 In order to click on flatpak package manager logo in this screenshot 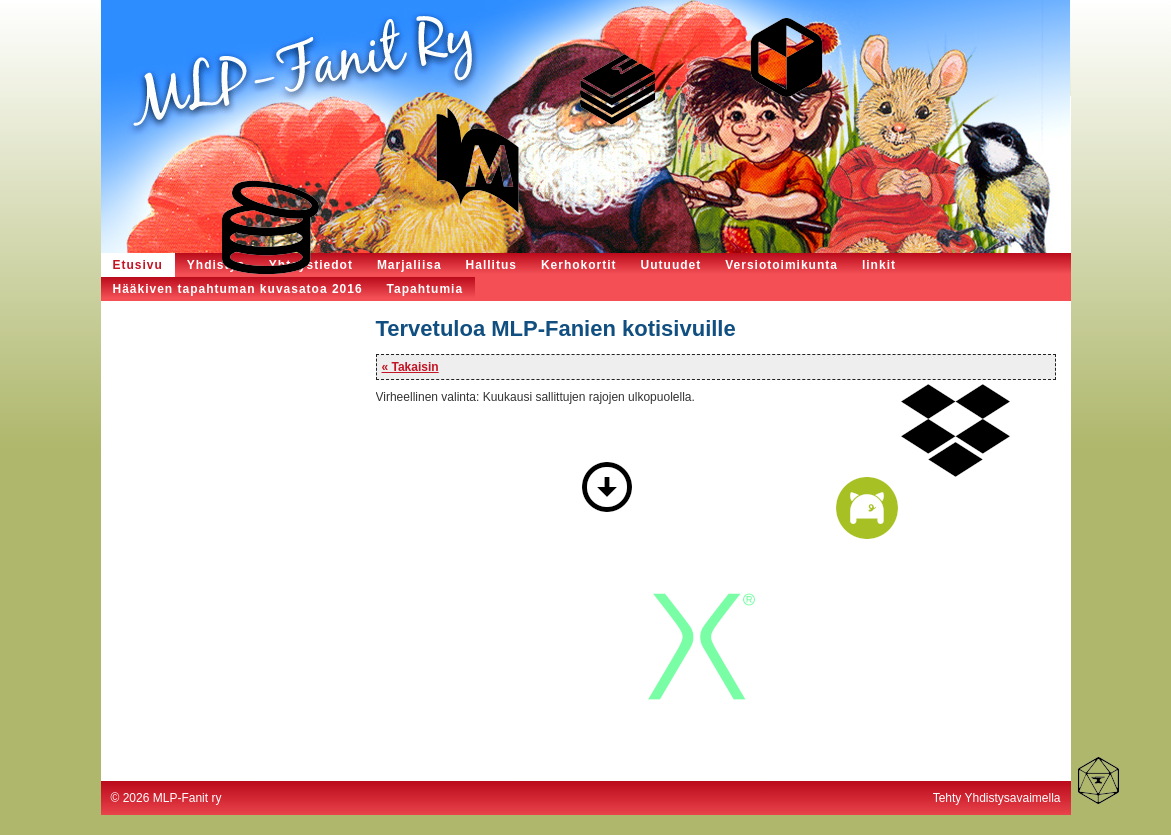, I will do `click(786, 57)`.